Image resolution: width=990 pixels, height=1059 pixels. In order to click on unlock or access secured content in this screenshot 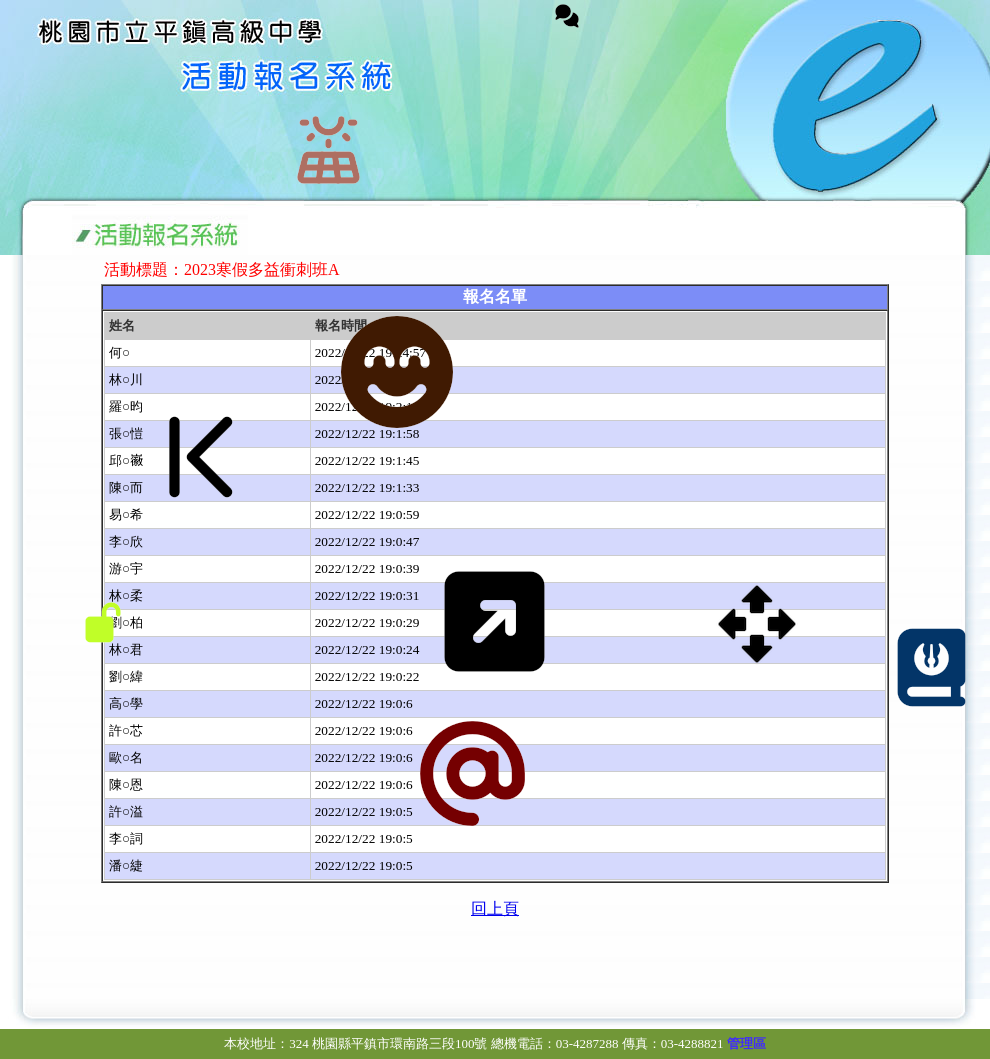, I will do `click(99, 623)`.